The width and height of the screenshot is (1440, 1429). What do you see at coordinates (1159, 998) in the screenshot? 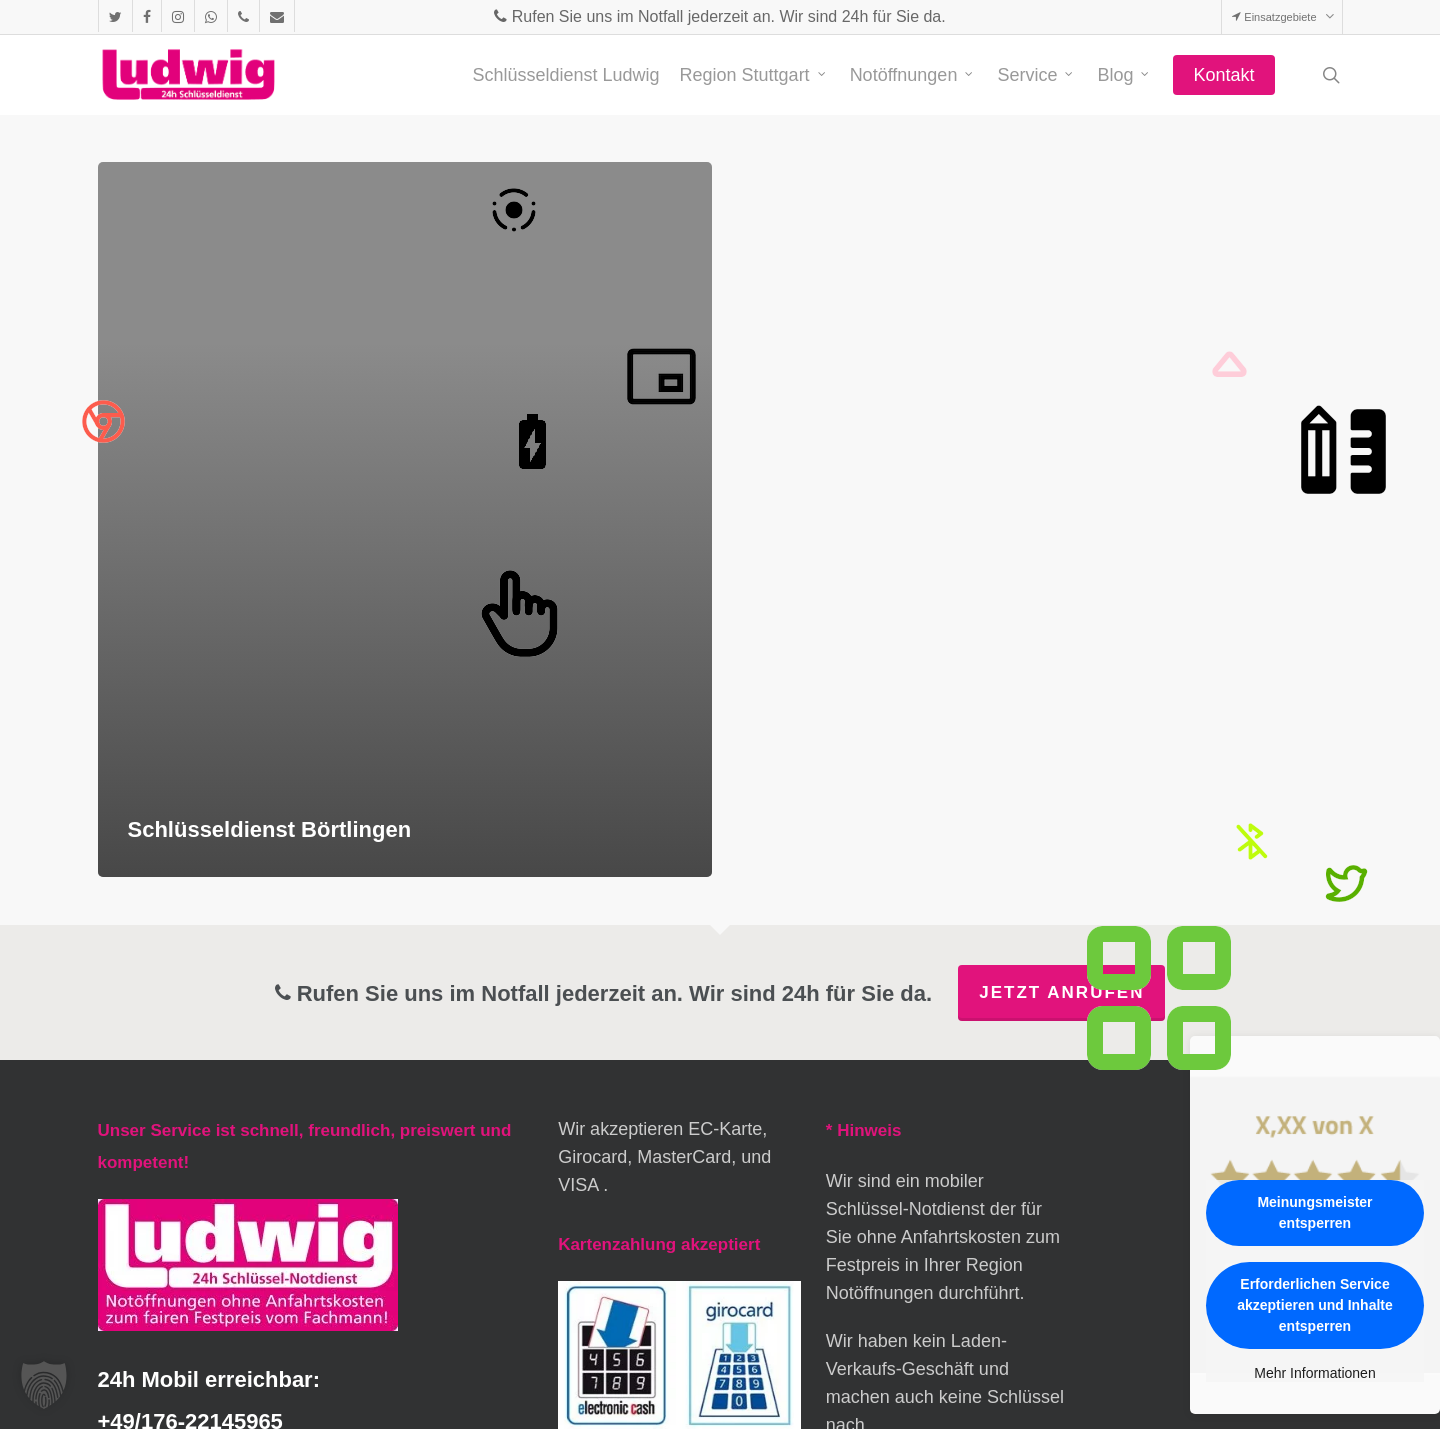
I see `view items in grid layout` at bounding box center [1159, 998].